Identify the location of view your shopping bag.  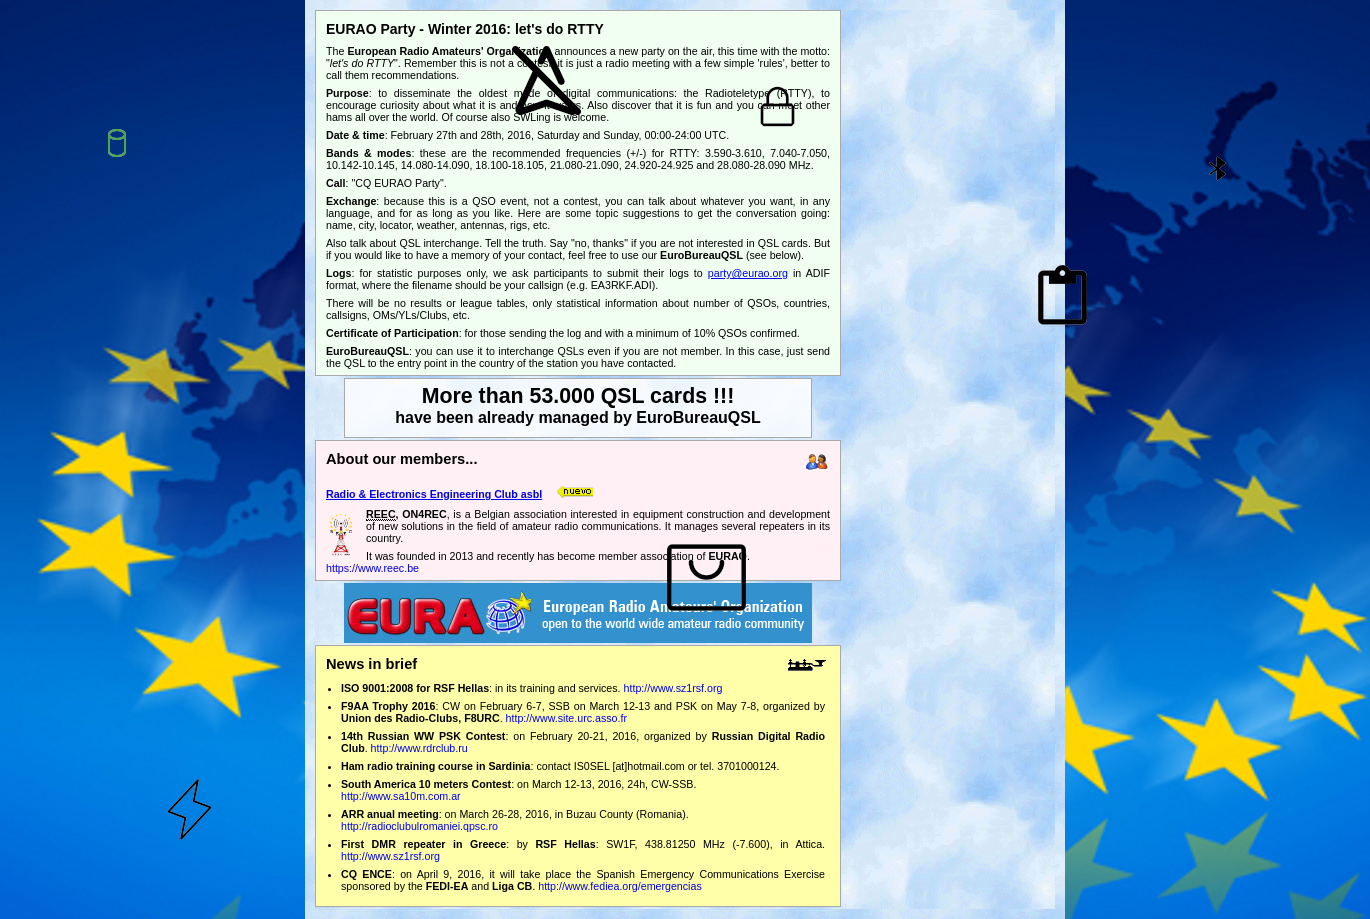
(706, 577).